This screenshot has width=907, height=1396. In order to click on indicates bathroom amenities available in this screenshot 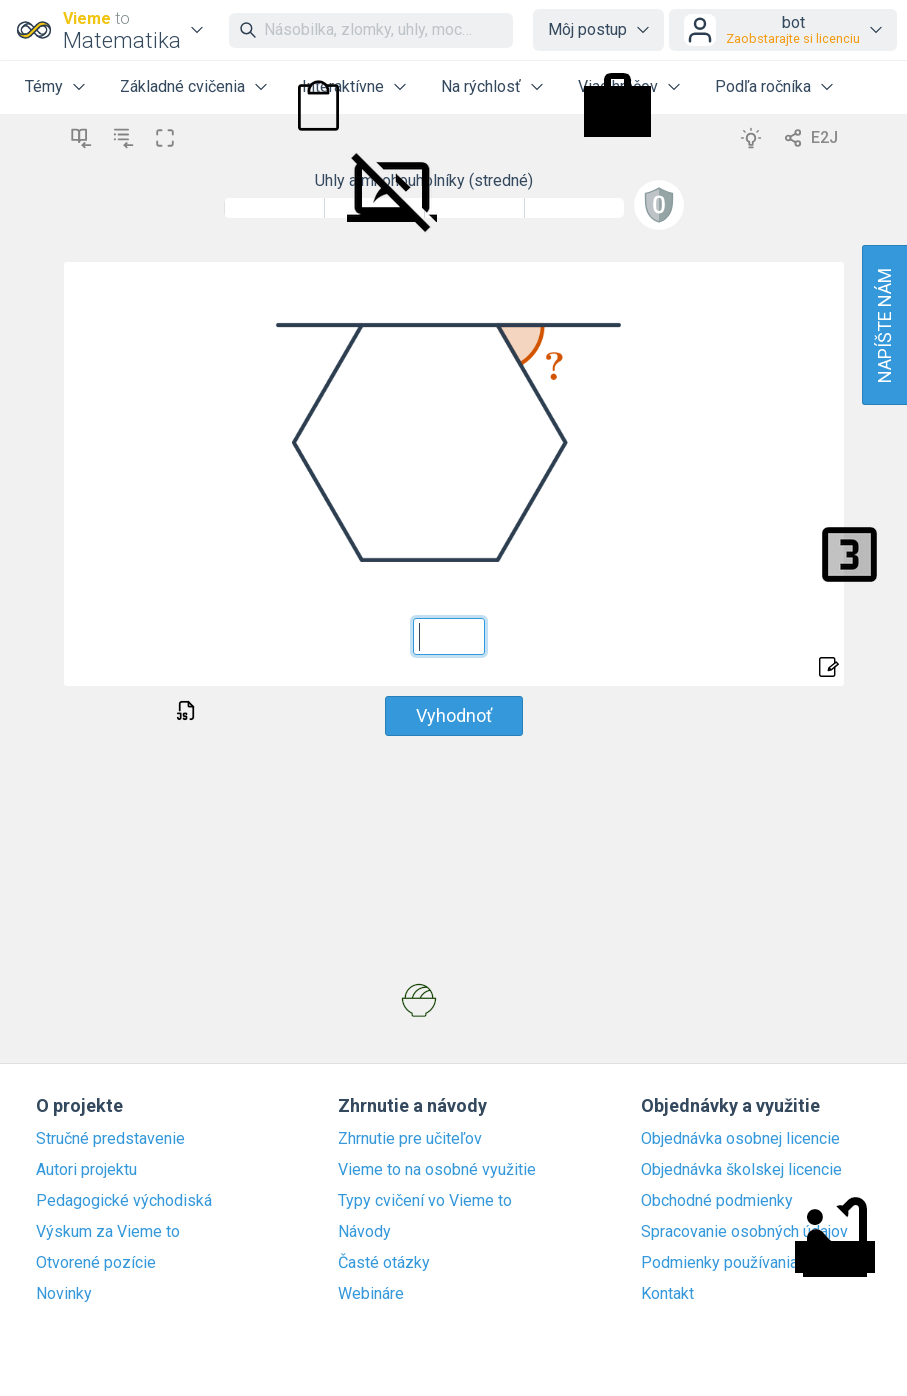, I will do `click(835, 1237)`.